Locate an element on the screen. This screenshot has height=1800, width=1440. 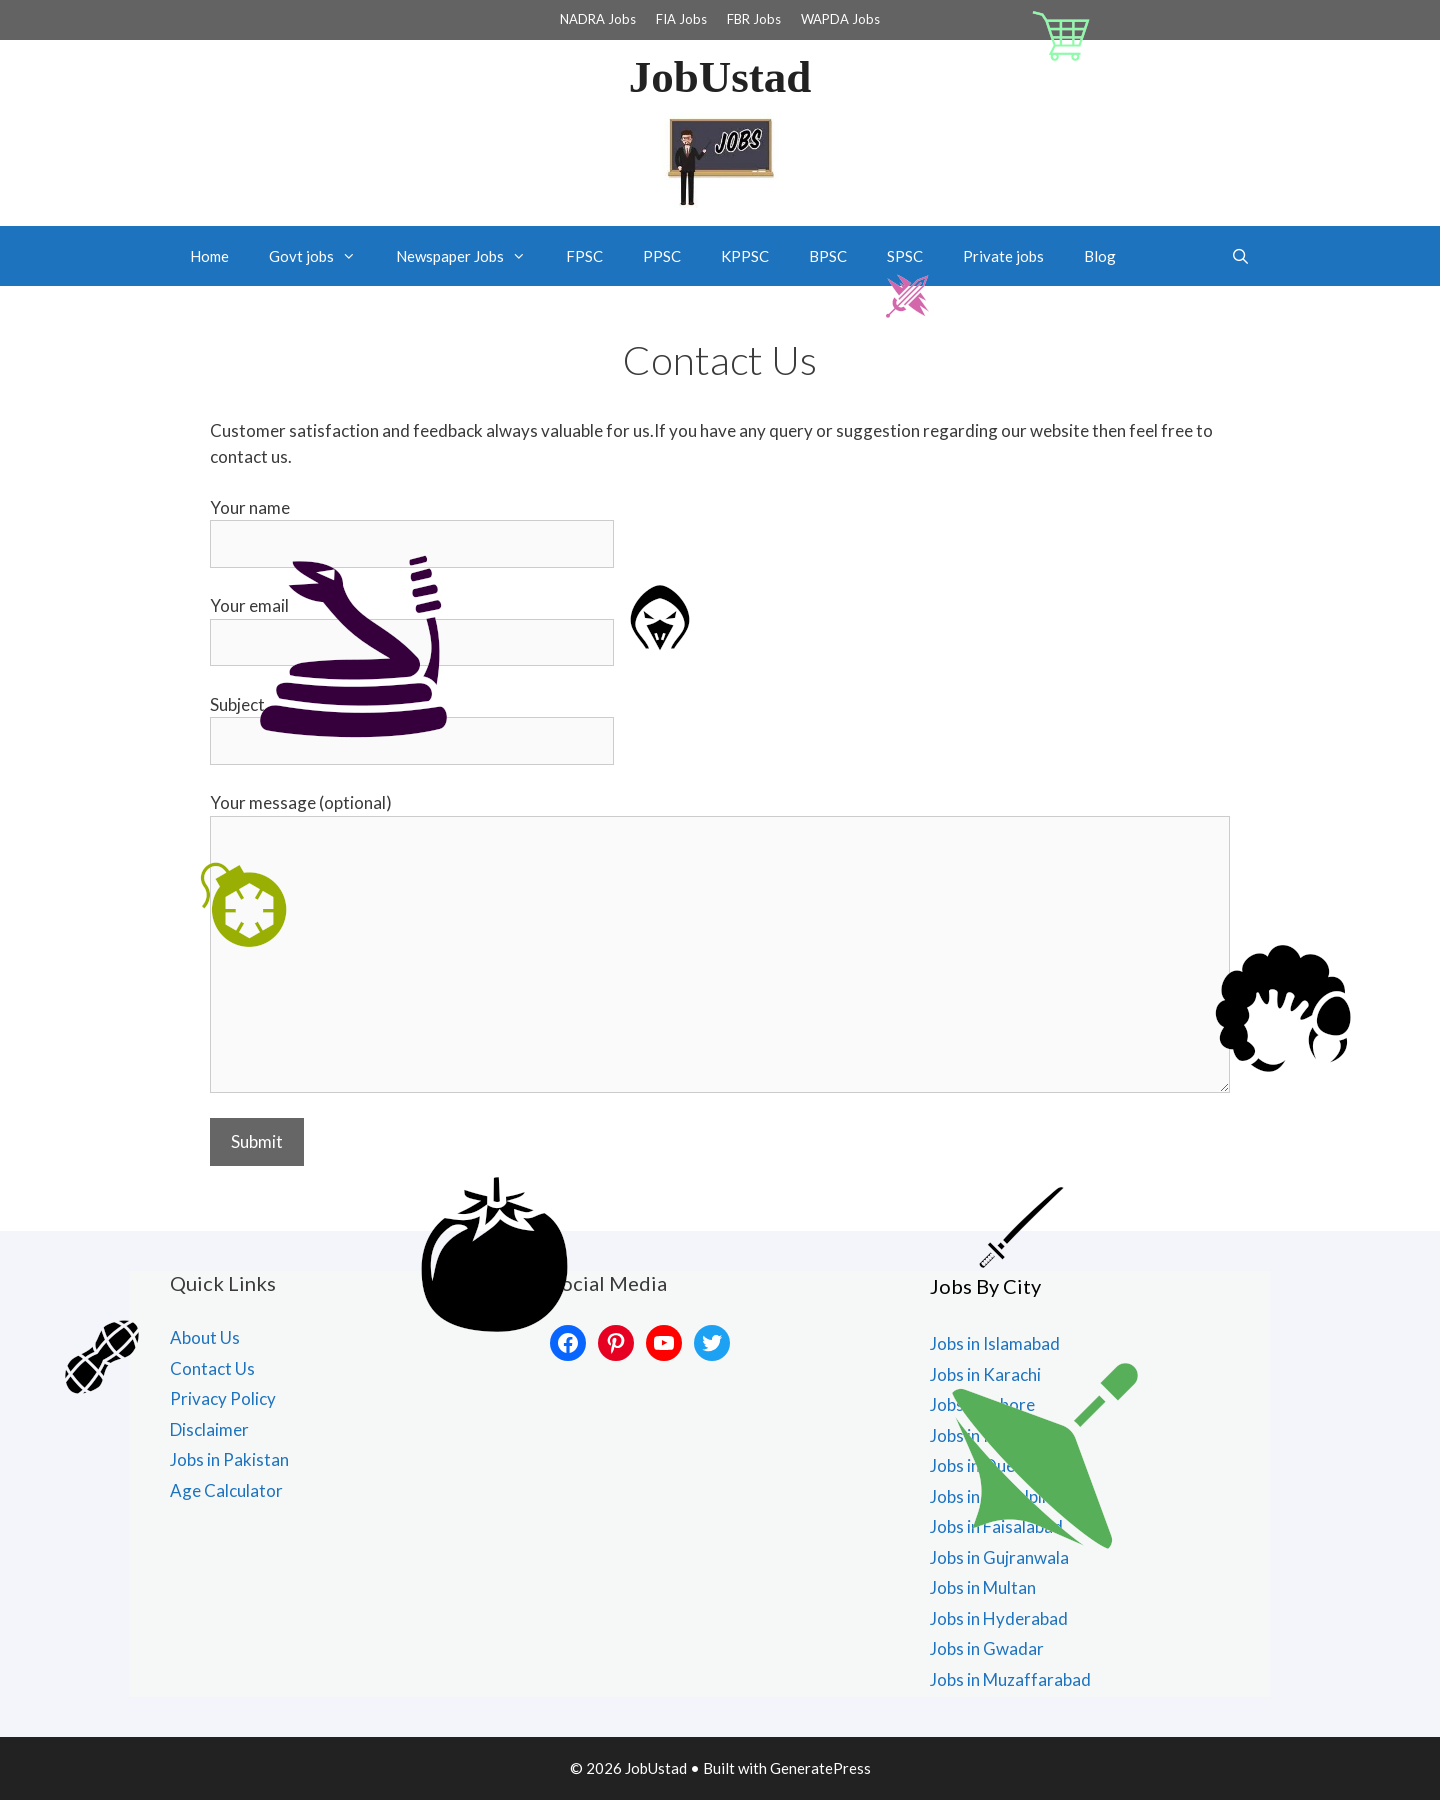
indicates peanut ingredient or allergen warning is located at coordinates (102, 1357).